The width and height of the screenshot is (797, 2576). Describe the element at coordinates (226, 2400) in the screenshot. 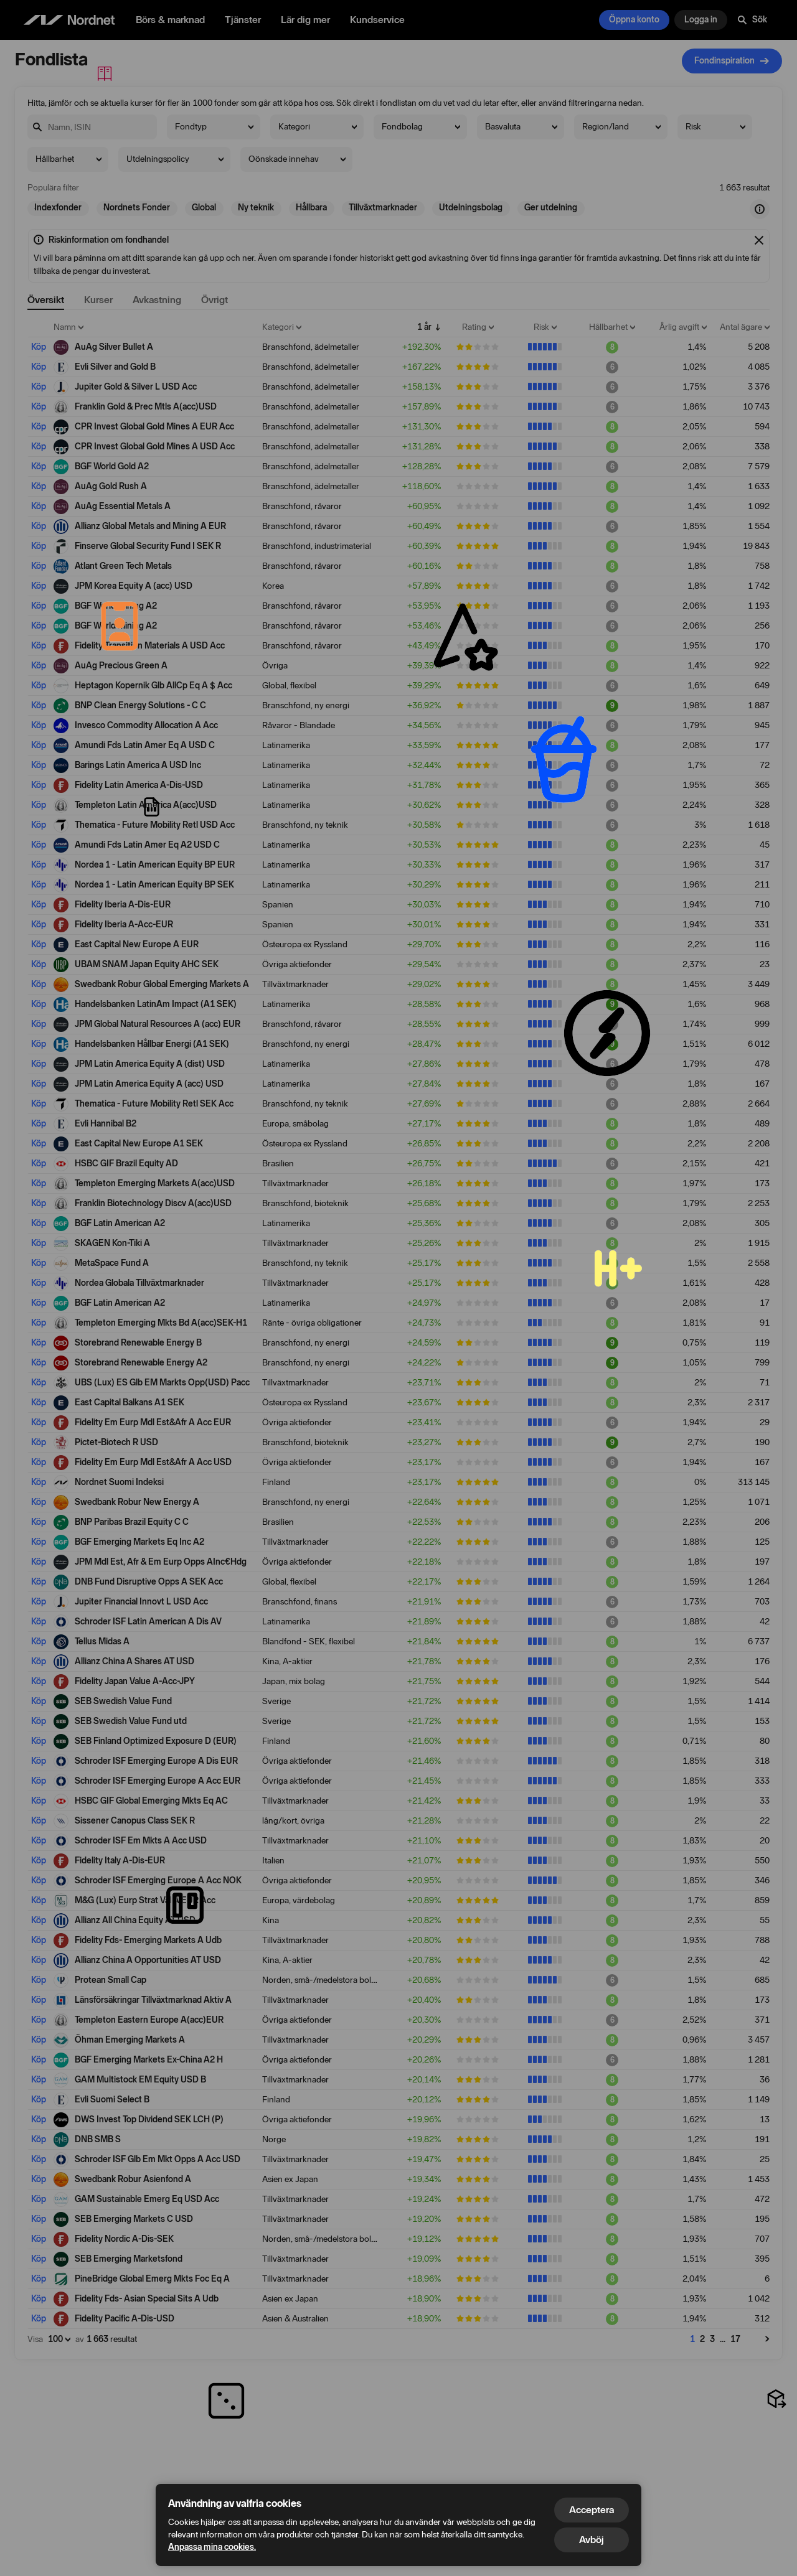

I see `roll dice or generate random number` at that location.